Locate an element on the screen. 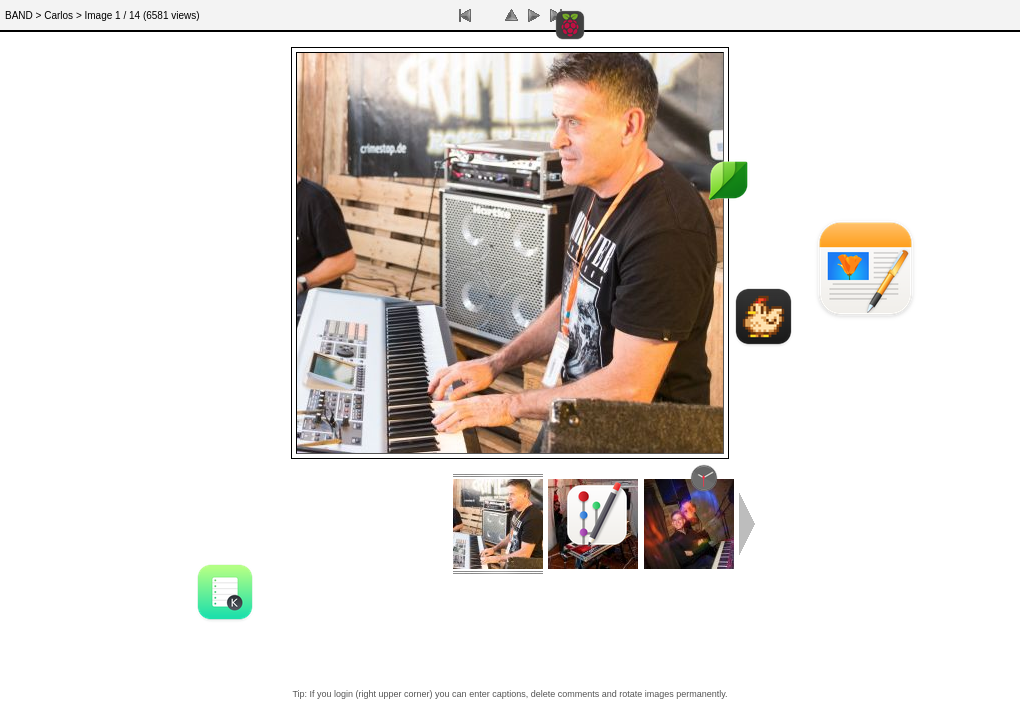 The width and height of the screenshot is (1020, 720). view release notes and software updates is located at coordinates (225, 592).